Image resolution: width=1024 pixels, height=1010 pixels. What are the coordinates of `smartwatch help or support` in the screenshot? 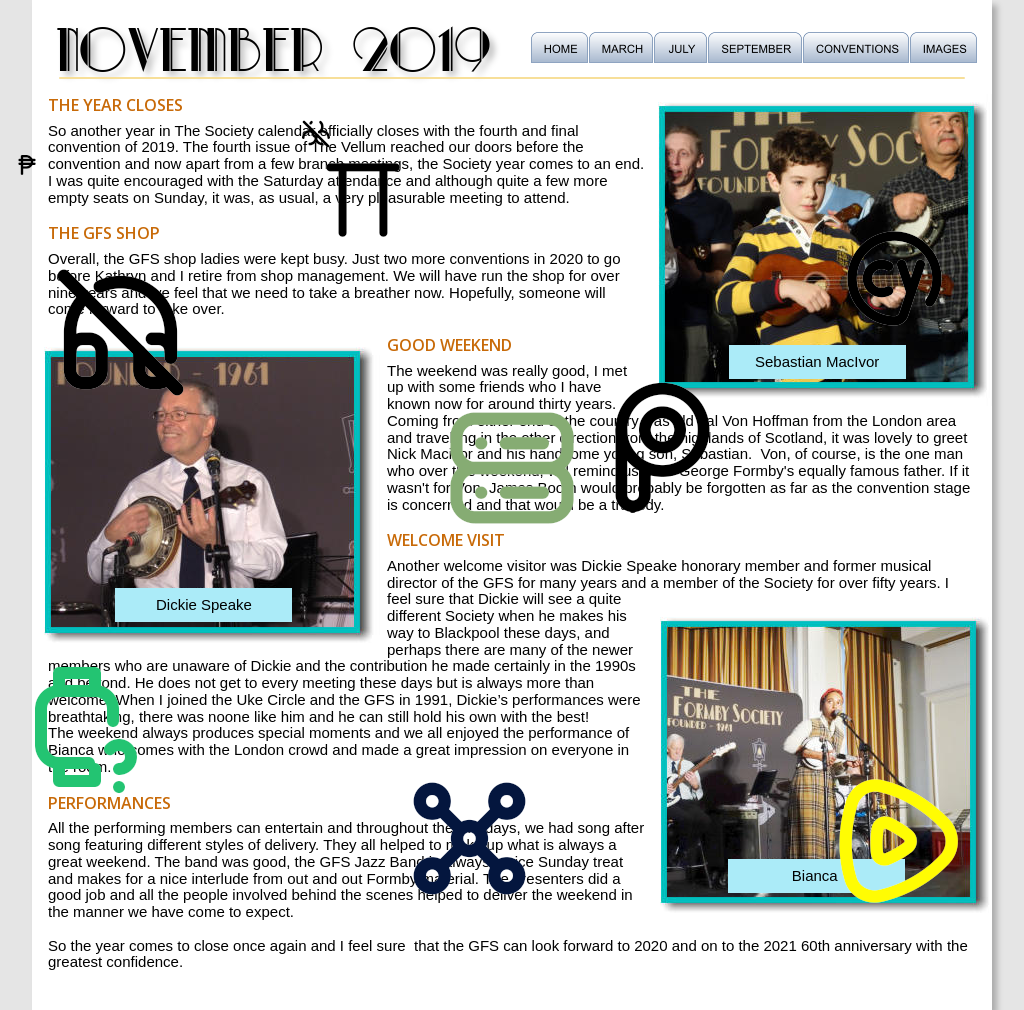 It's located at (77, 727).